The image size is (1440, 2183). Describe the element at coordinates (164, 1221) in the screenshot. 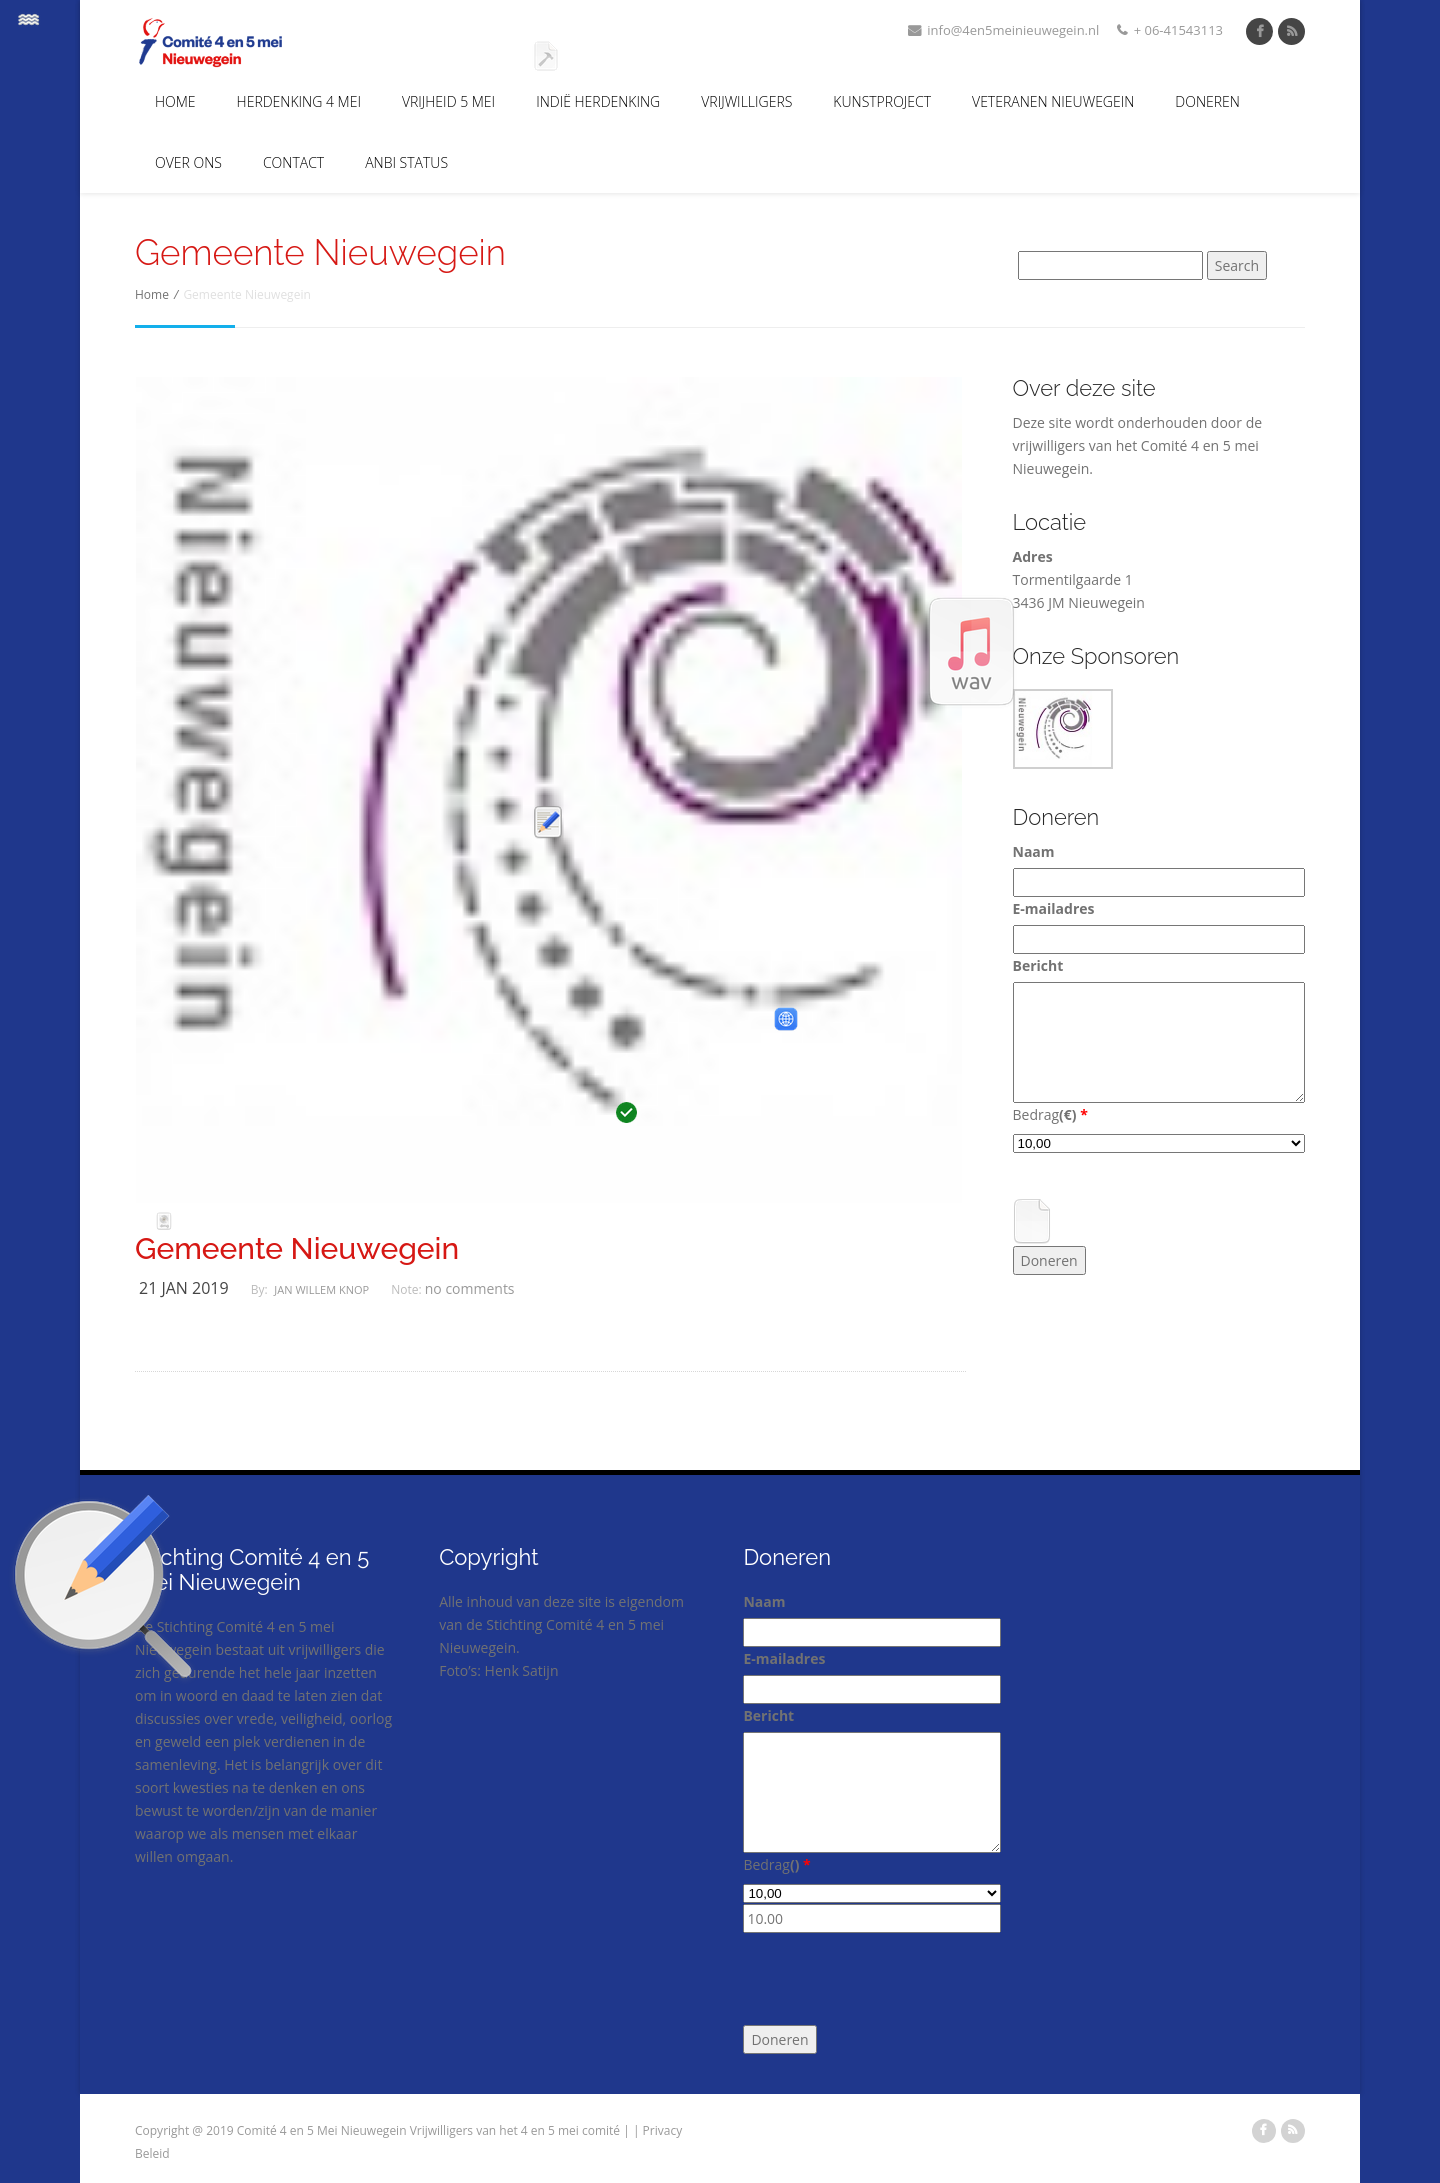

I see `apple disk image file (.dmg)` at that location.